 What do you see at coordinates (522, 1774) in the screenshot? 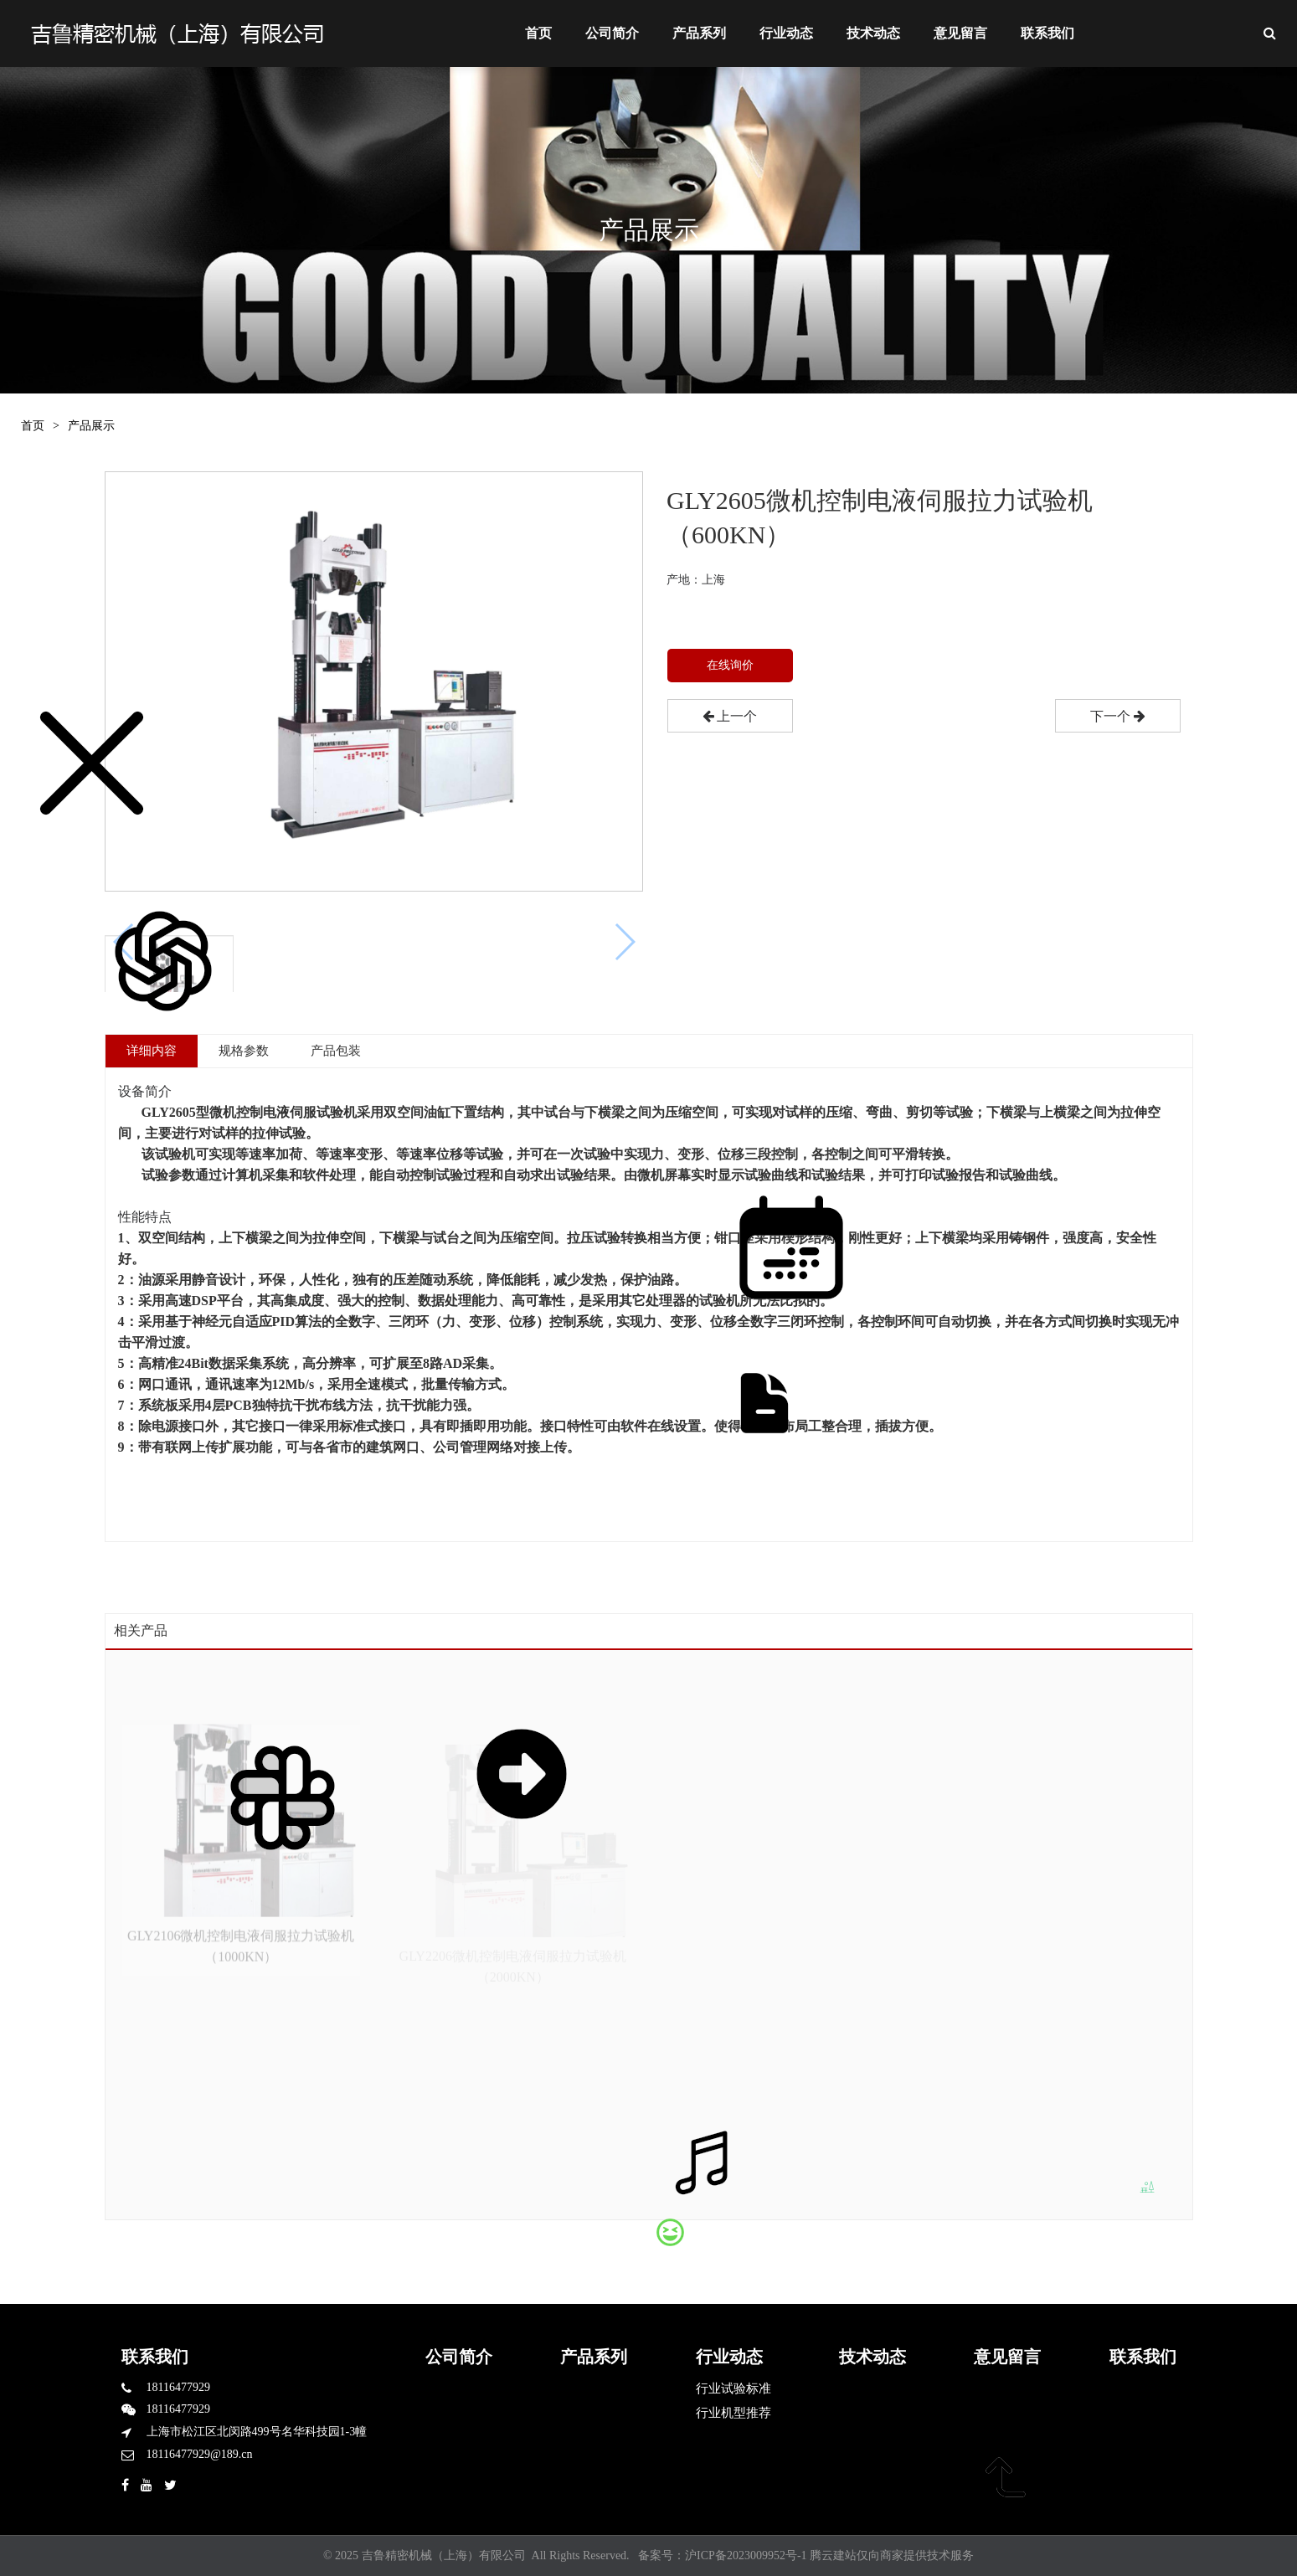
I see `go to next item or step` at bounding box center [522, 1774].